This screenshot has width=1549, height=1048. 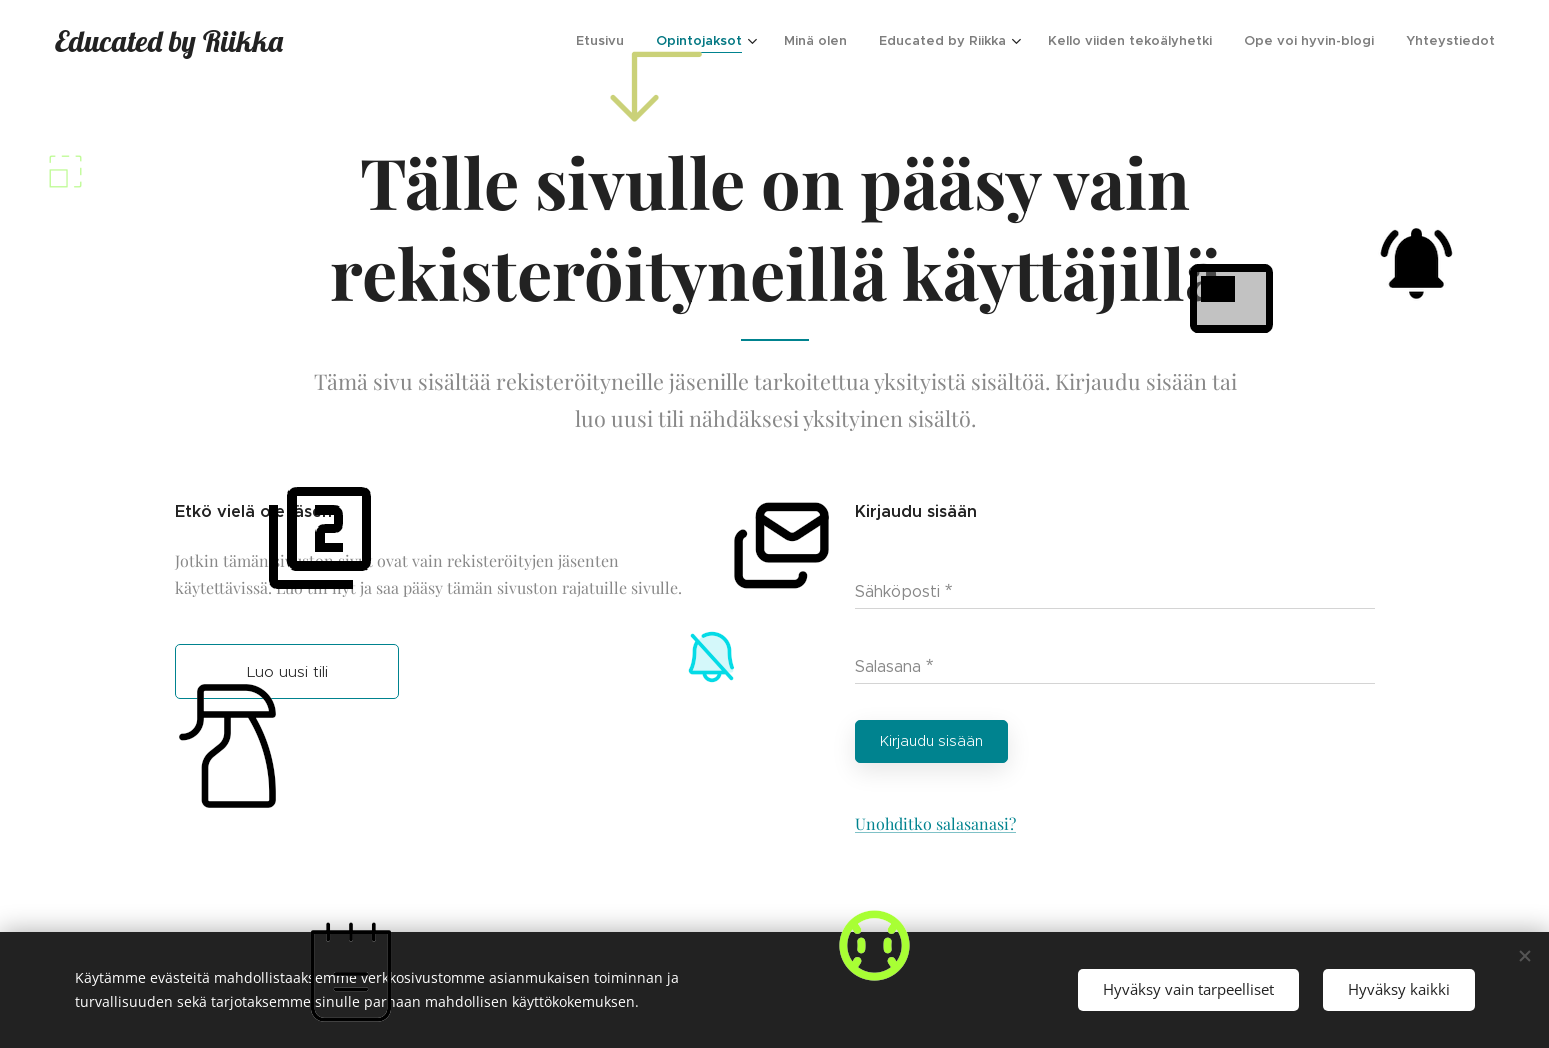 What do you see at coordinates (1231, 298) in the screenshot?
I see `access featured or highlighted video content` at bounding box center [1231, 298].